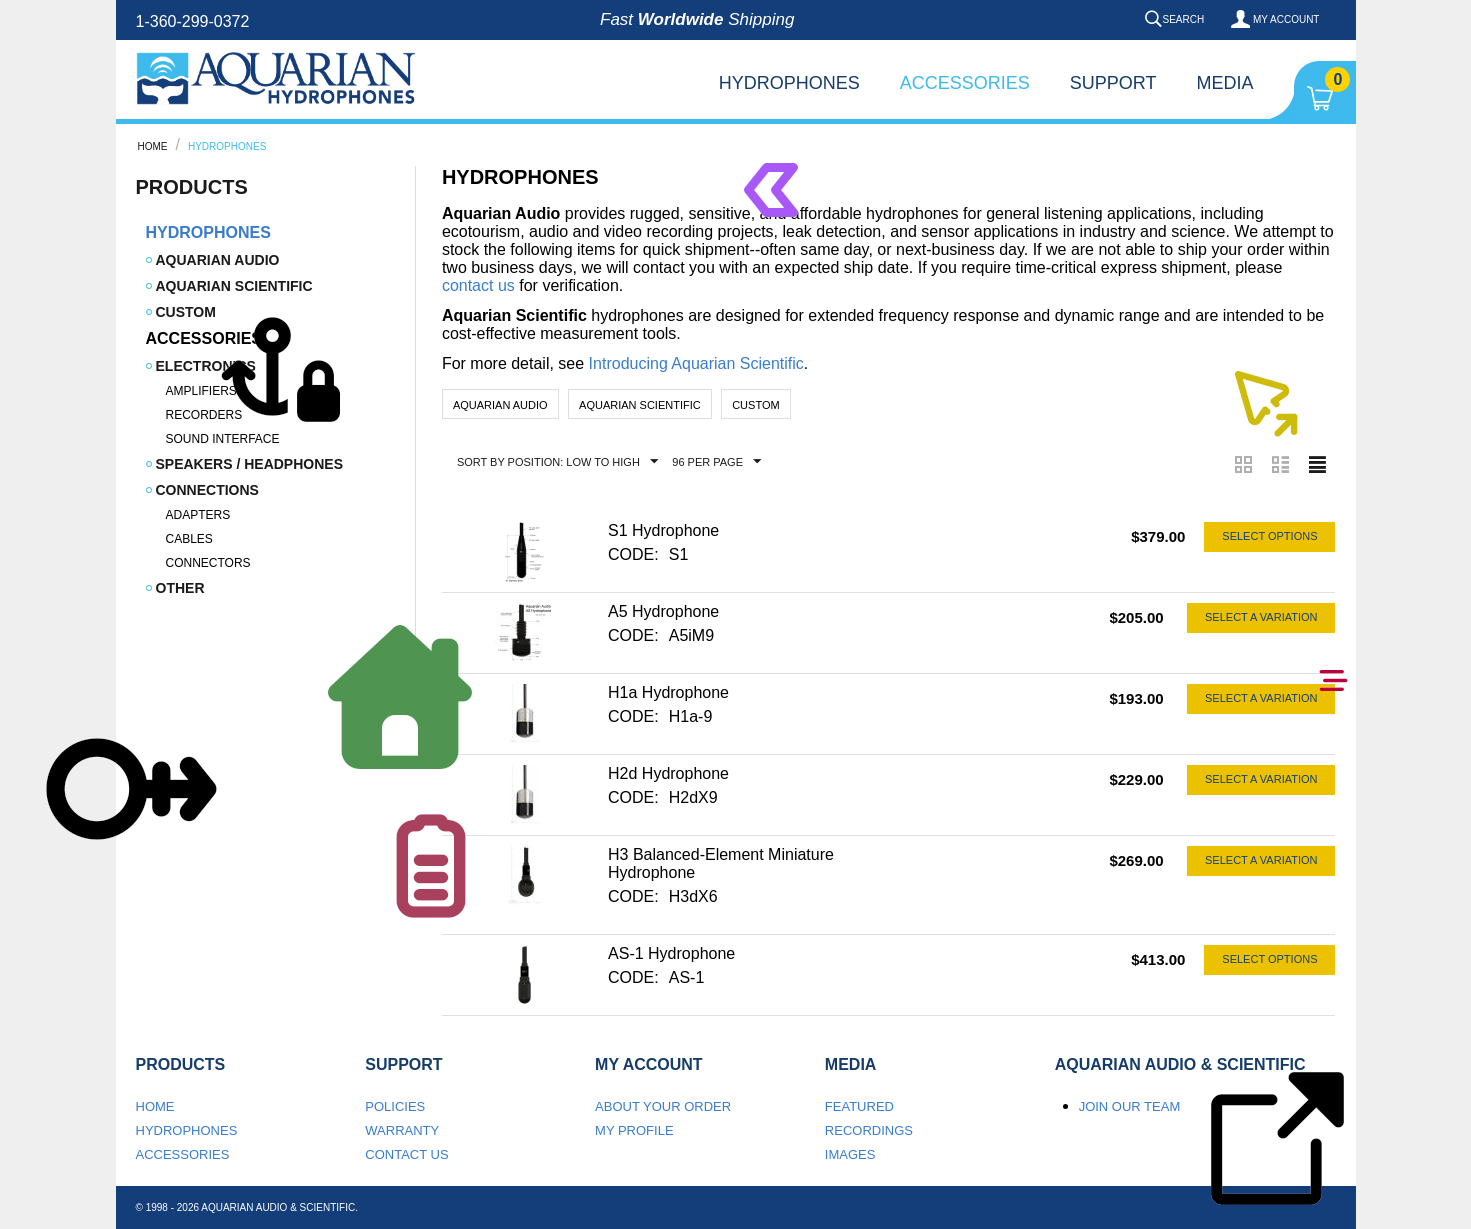  I want to click on open navigation menu, so click(1333, 680).